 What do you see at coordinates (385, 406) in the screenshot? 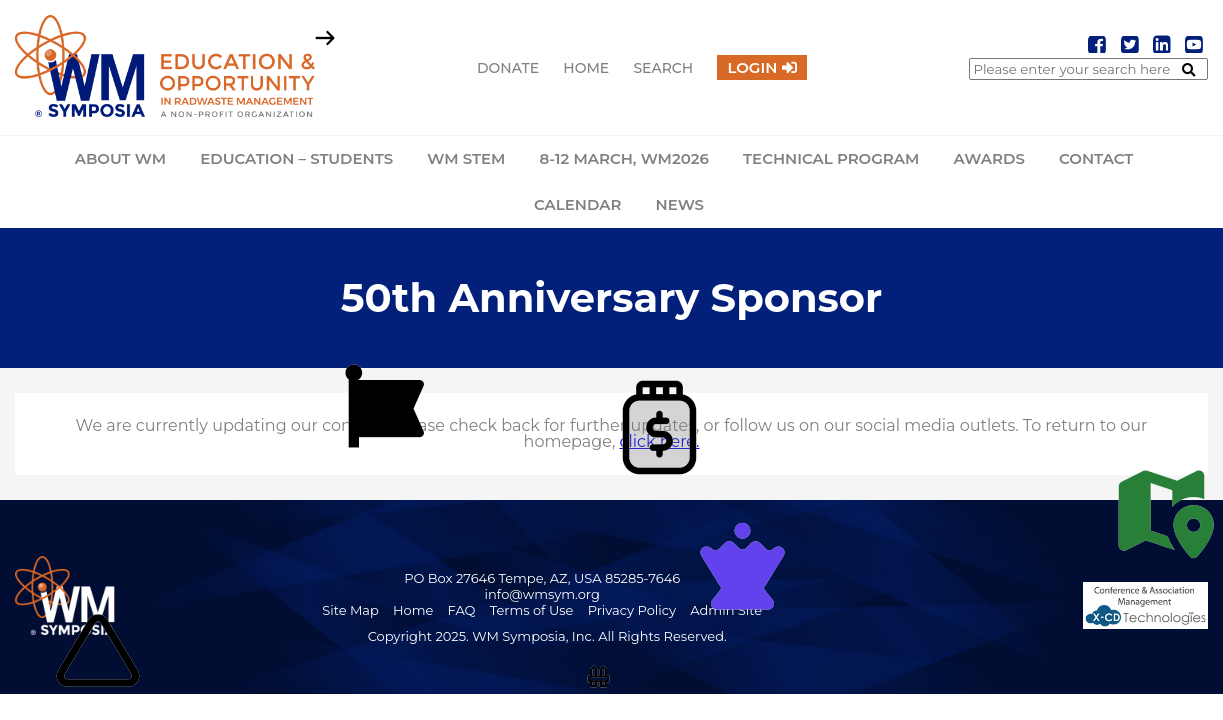
I see `font awesome brand logo` at bounding box center [385, 406].